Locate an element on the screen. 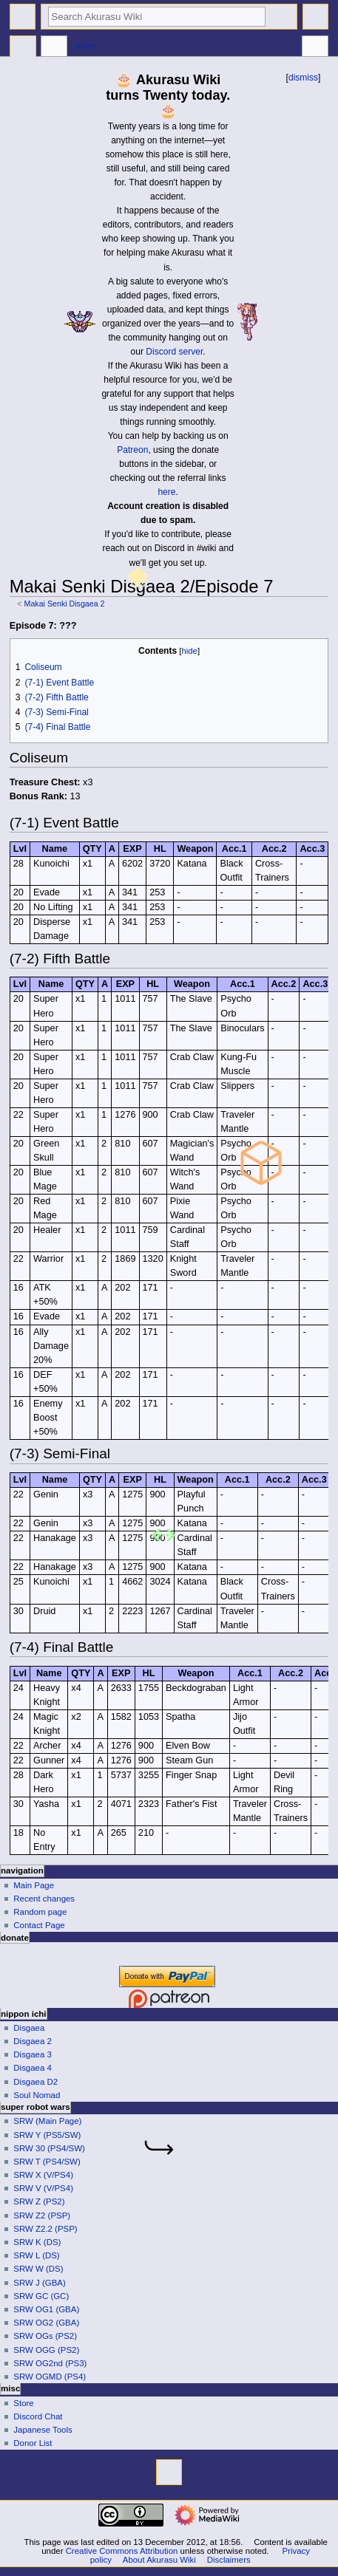 The width and height of the screenshot is (338, 2576). indicates thunderstorm weather conditions is located at coordinates (138, 578).